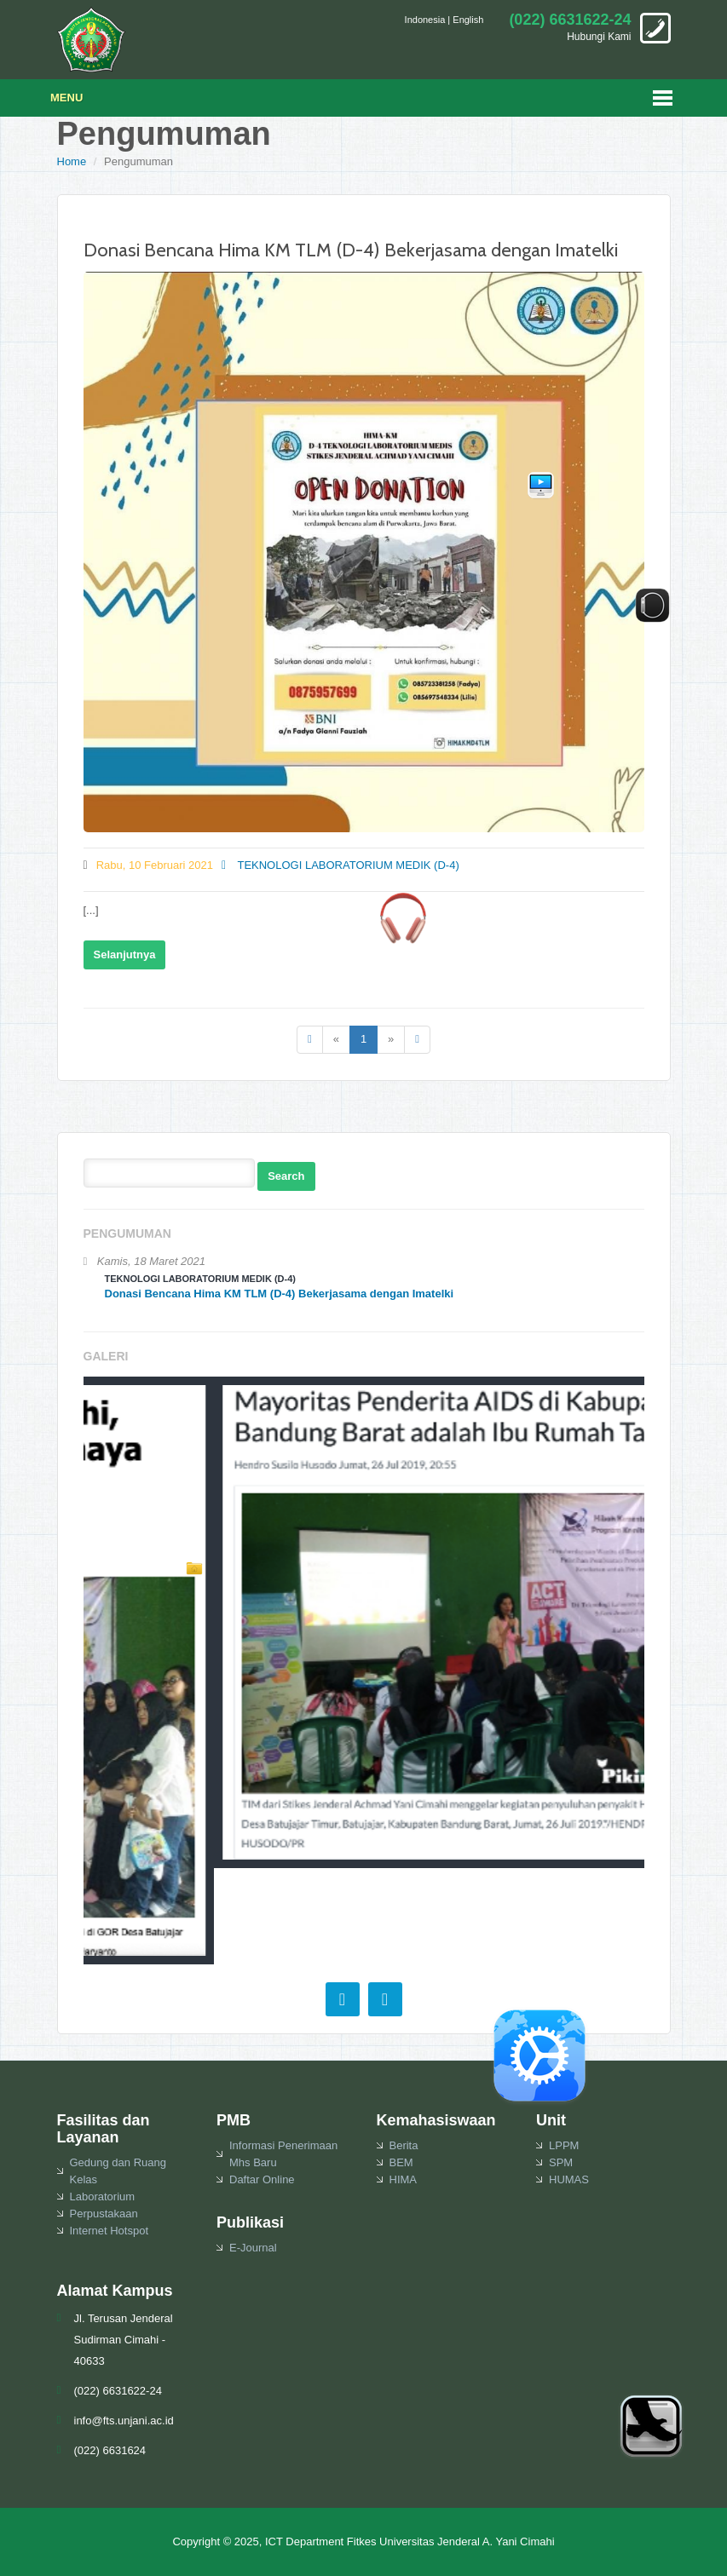  Describe the element at coordinates (403, 918) in the screenshot. I see `airpods max headphones in red` at that location.